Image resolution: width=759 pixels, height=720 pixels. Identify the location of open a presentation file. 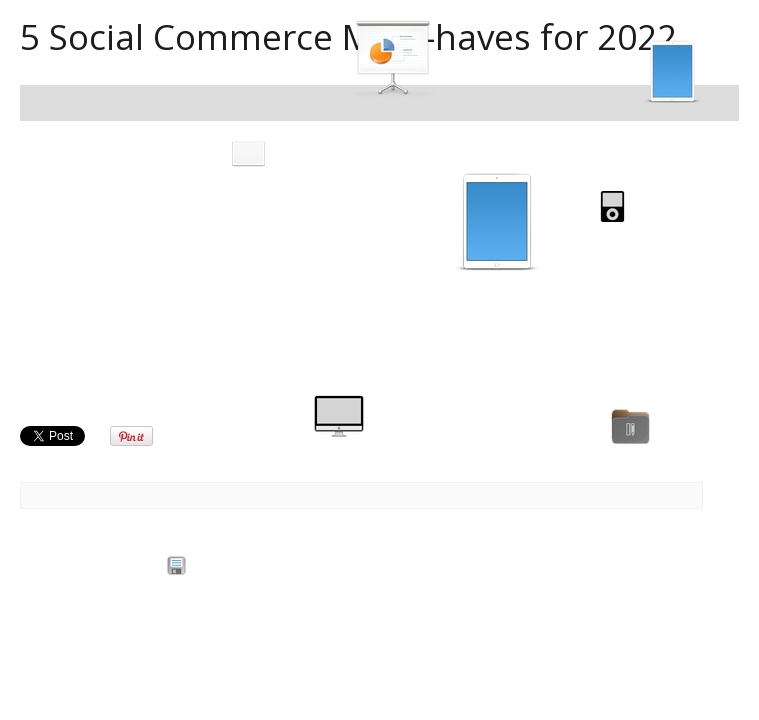
(393, 56).